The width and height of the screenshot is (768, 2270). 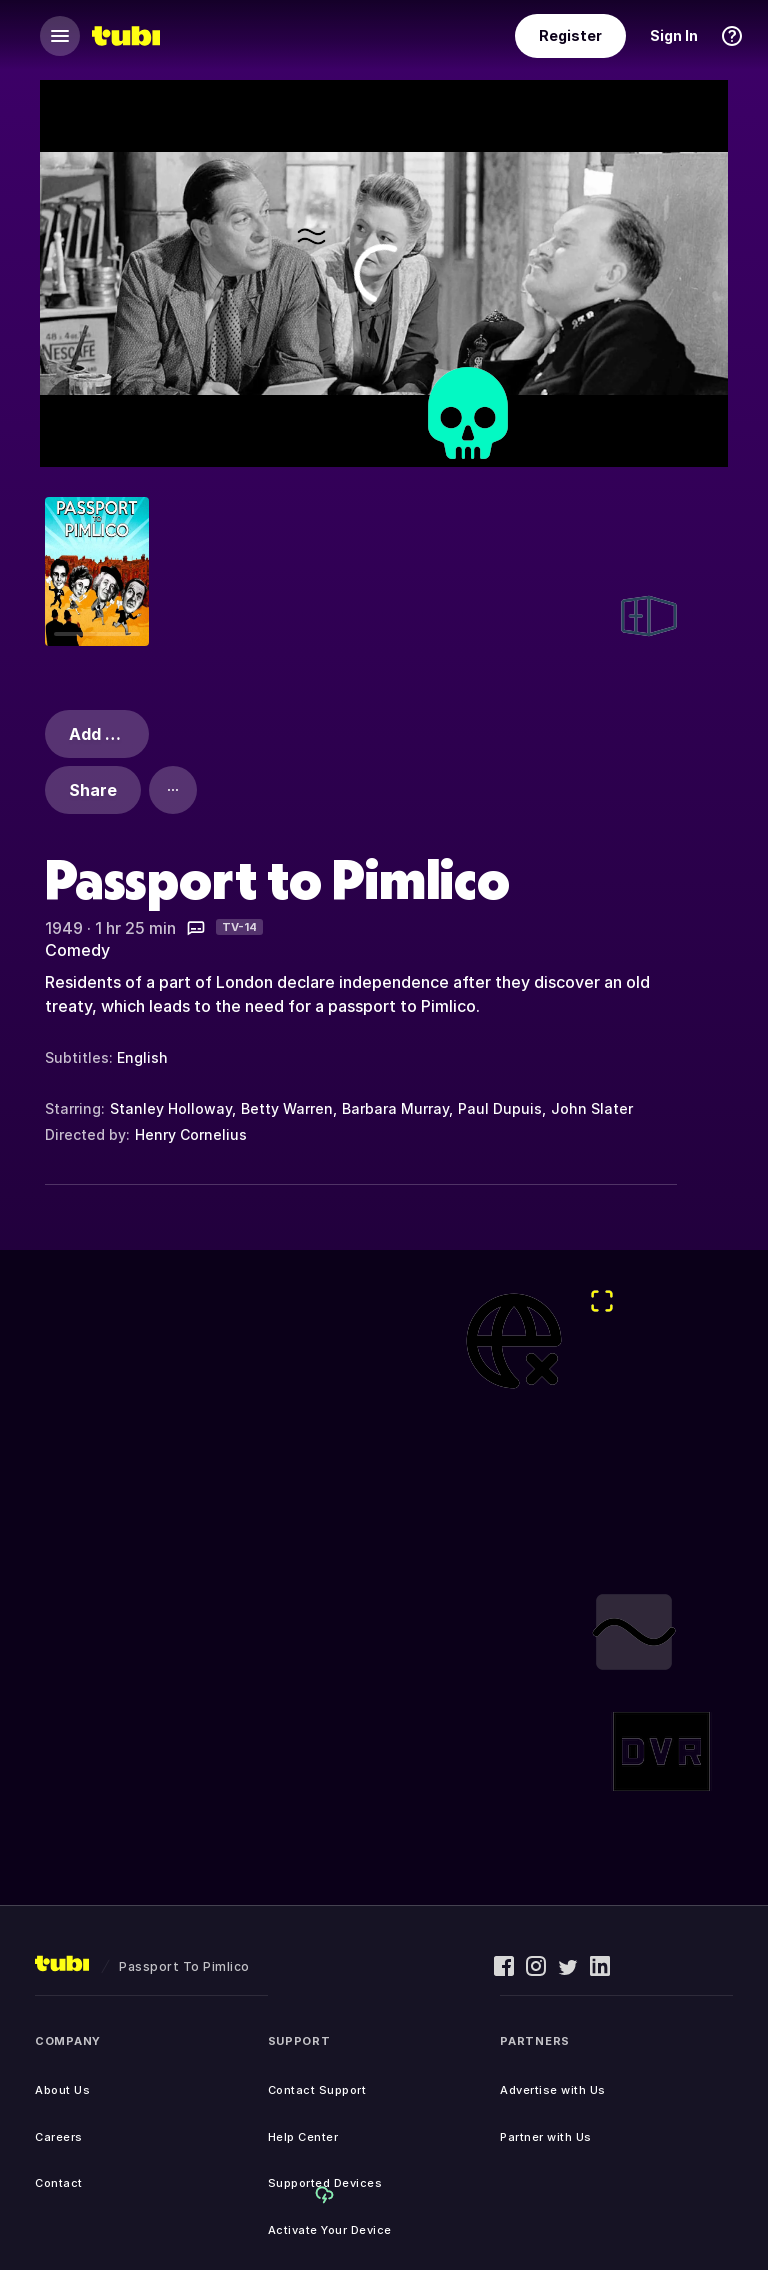 What do you see at coordinates (468, 413) in the screenshot?
I see `indicates danger or hazardous content` at bounding box center [468, 413].